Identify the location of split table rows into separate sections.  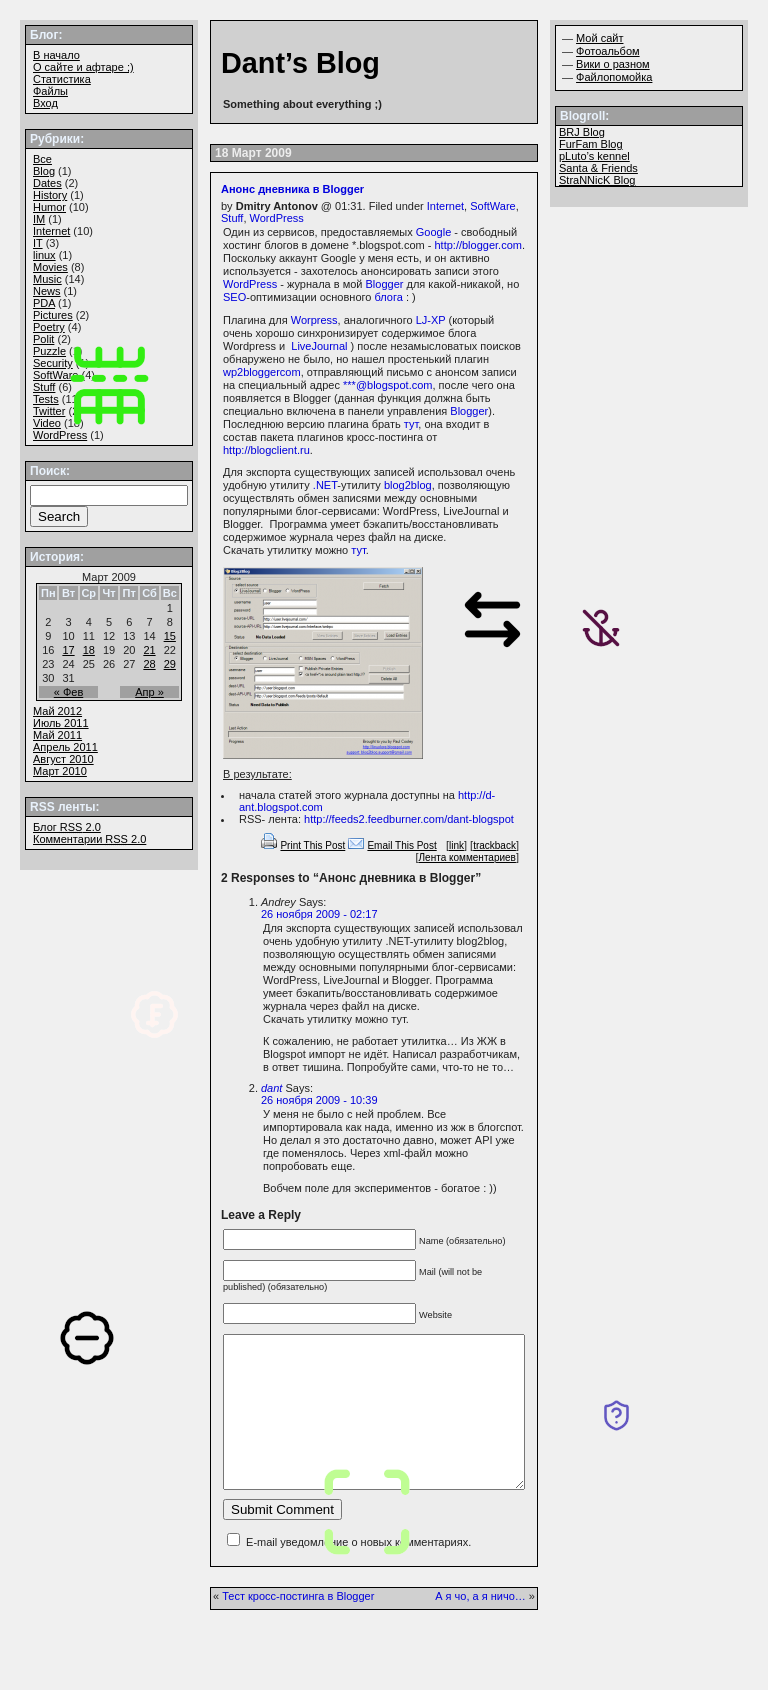
(109, 385).